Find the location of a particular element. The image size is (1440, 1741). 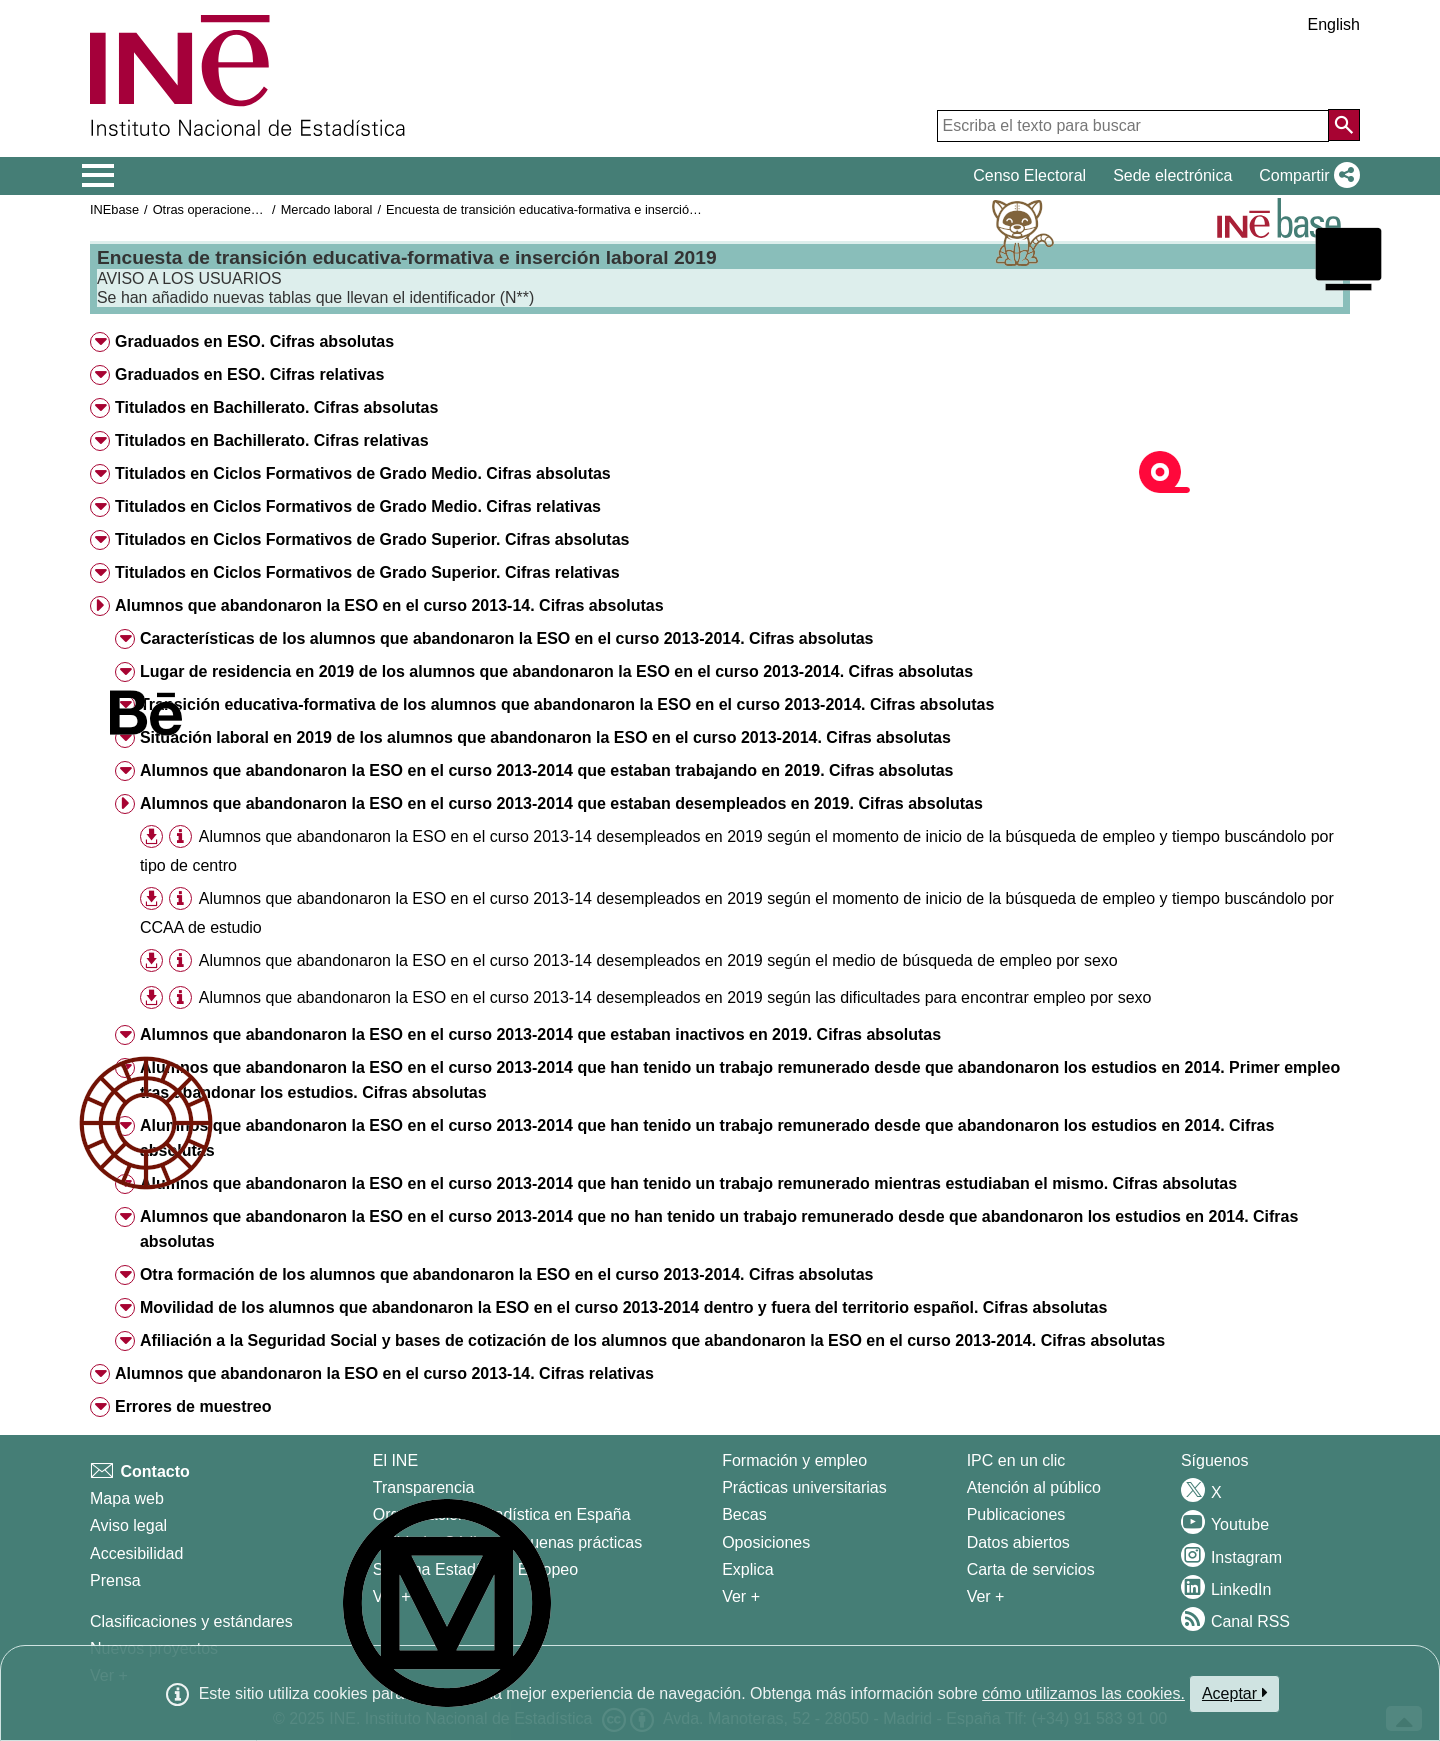

access tape or recording tools is located at coordinates (1163, 472).